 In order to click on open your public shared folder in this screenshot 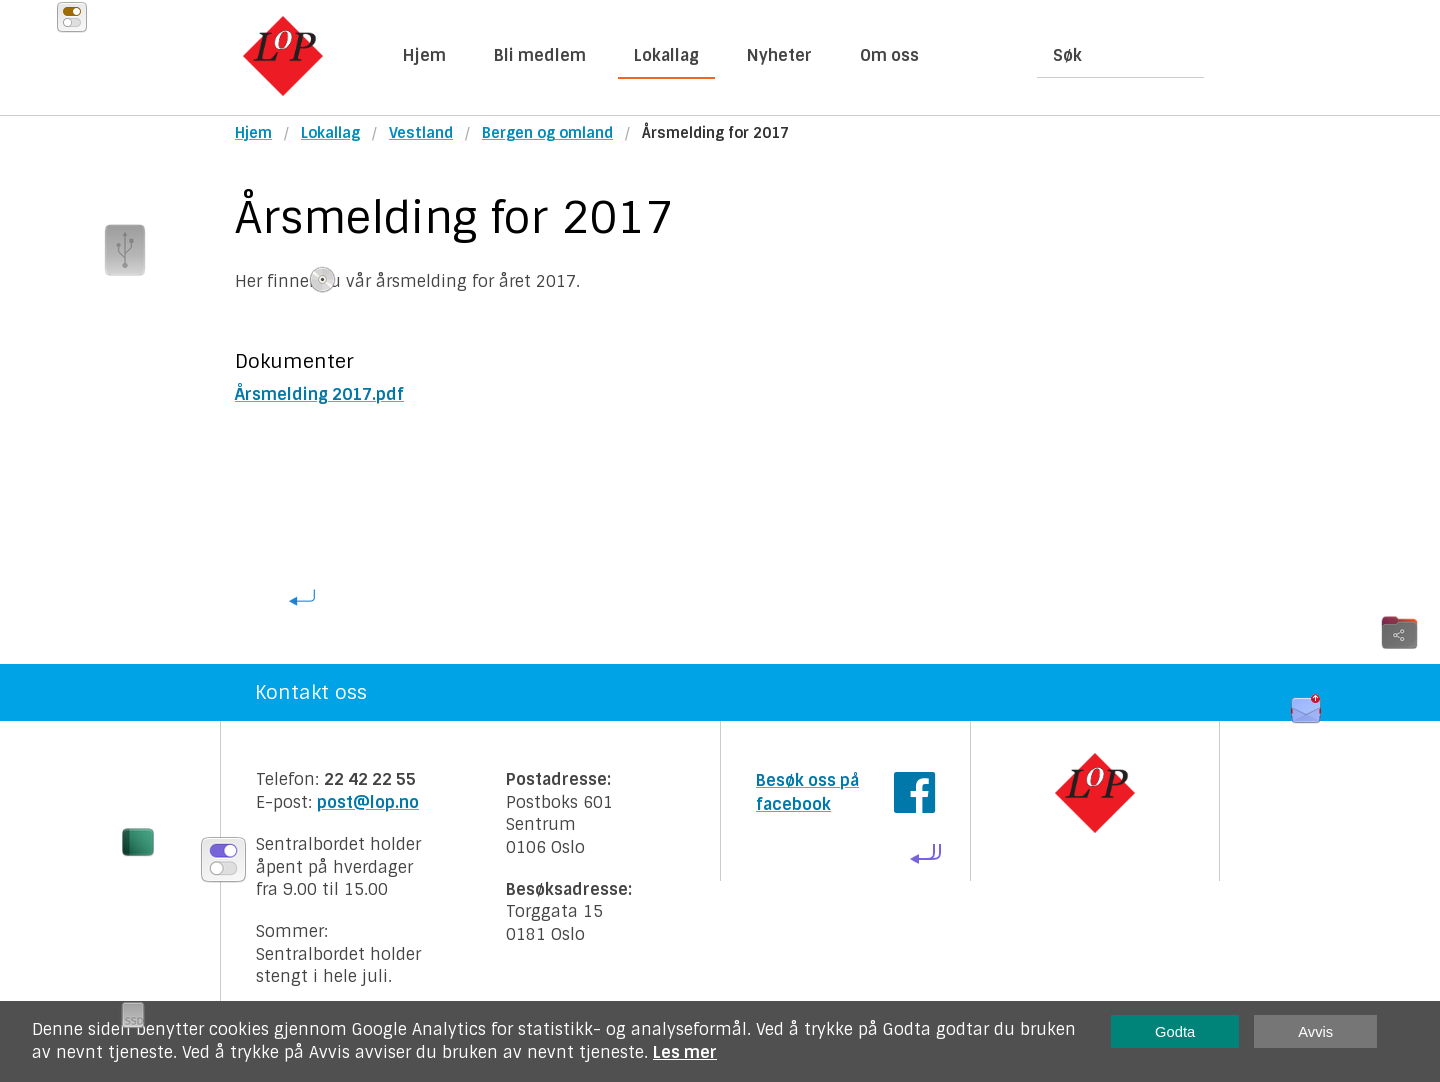, I will do `click(1399, 632)`.